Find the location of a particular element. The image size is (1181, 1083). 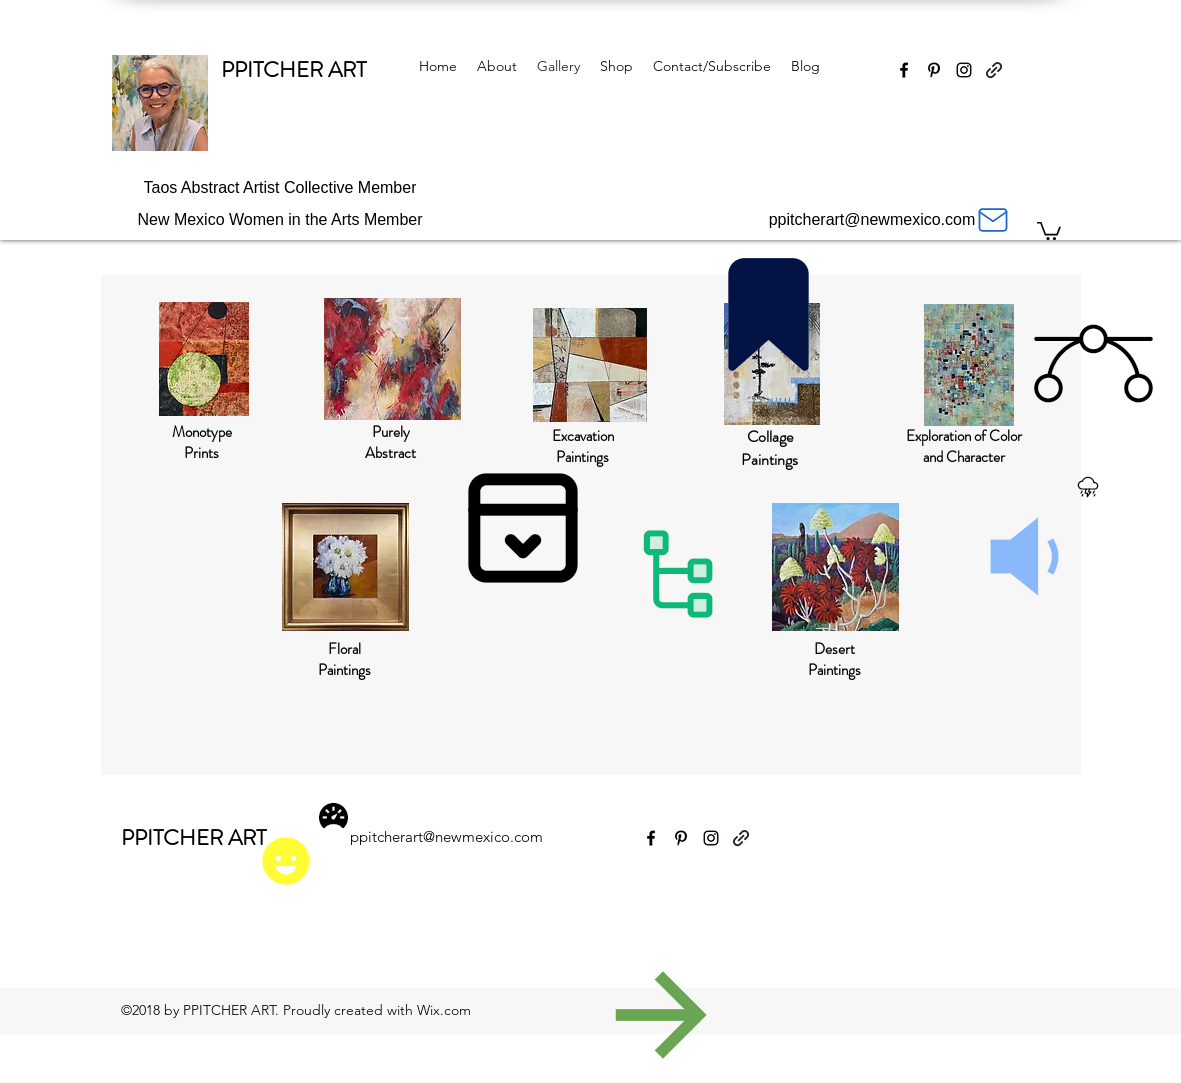

save this item for later is located at coordinates (768, 314).